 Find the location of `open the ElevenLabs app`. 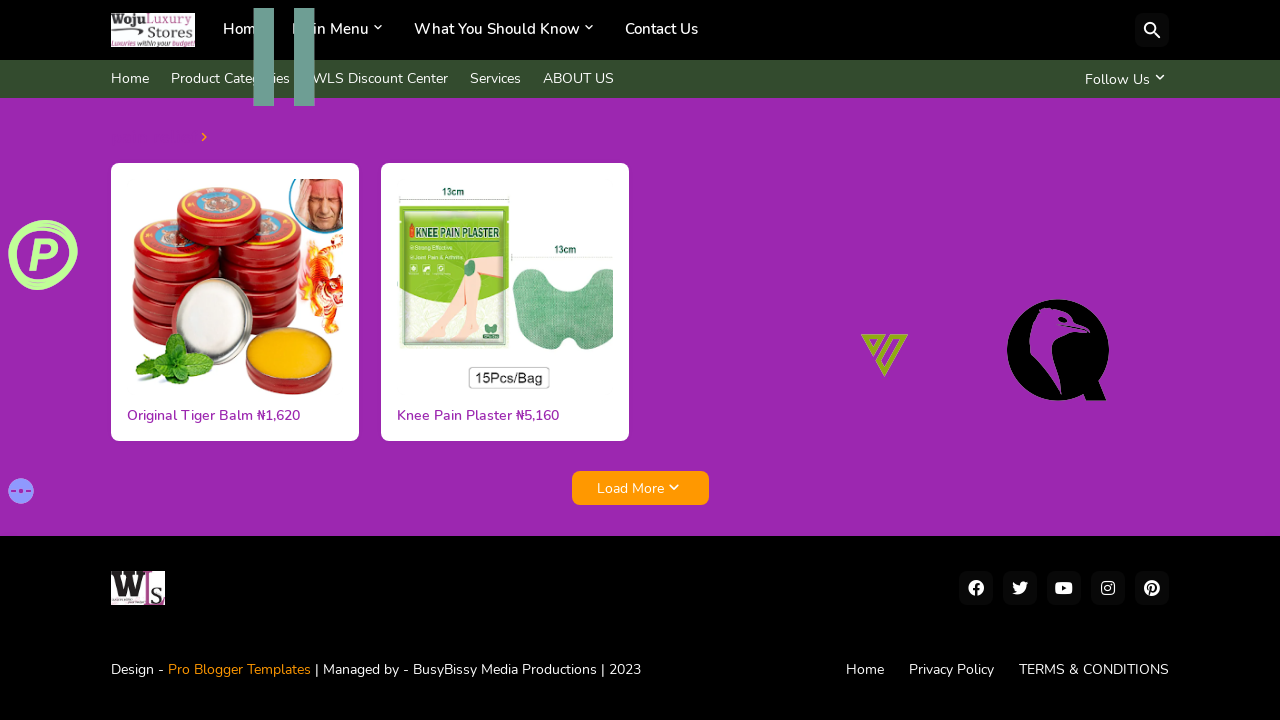

open the ElevenLabs app is located at coordinates (284, 57).